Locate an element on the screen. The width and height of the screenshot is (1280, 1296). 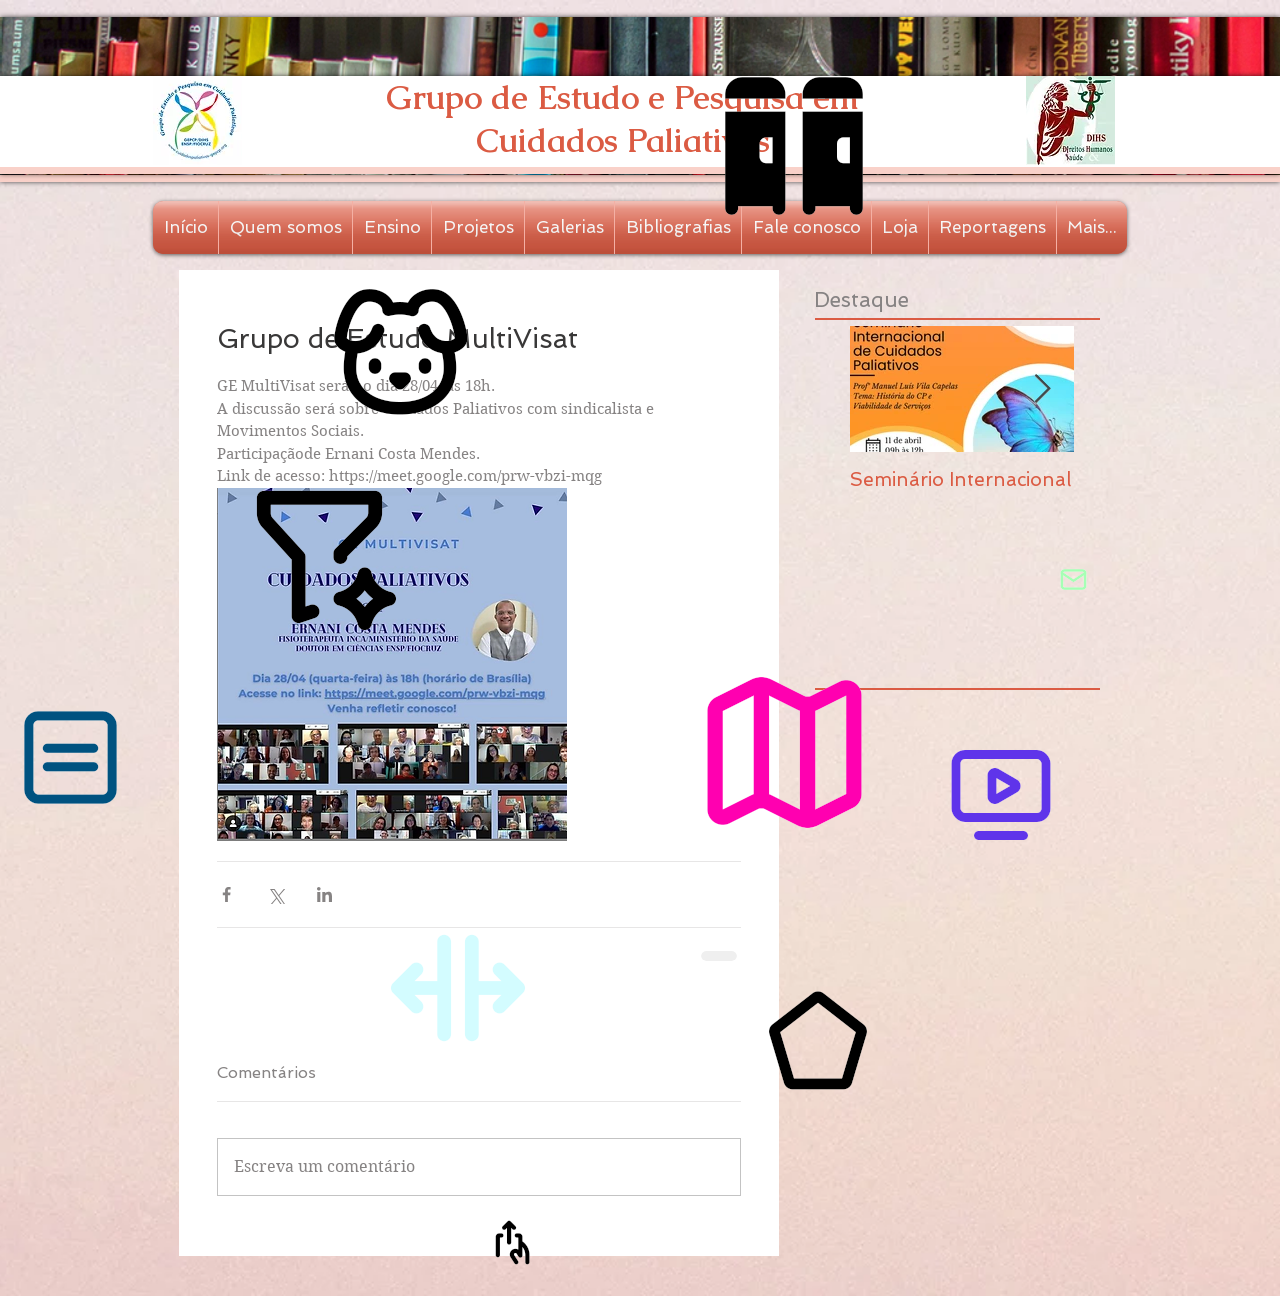
open your email inbox is located at coordinates (1073, 579).